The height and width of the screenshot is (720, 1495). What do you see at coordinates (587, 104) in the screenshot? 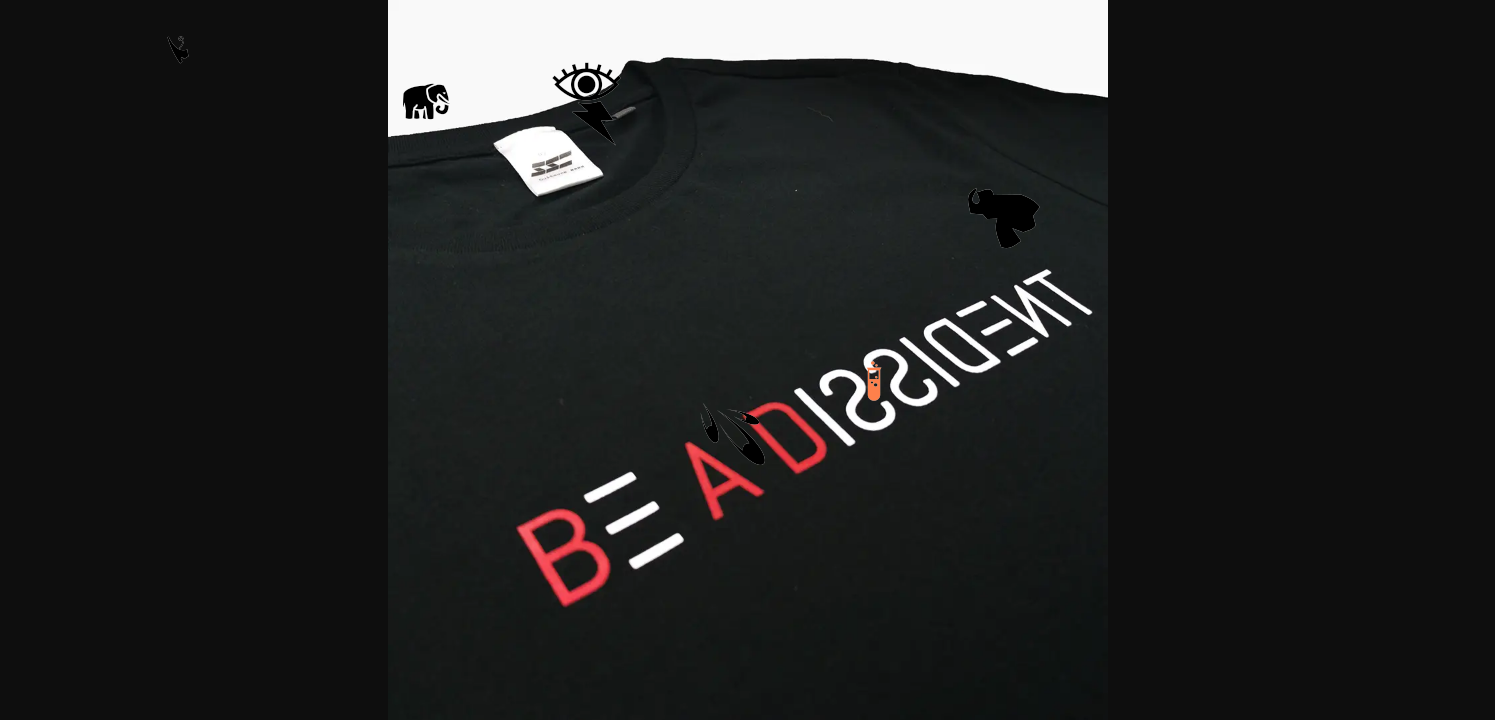
I see `indicates a powerful visual effect or shocking revelation` at bounding box center [587, 104].